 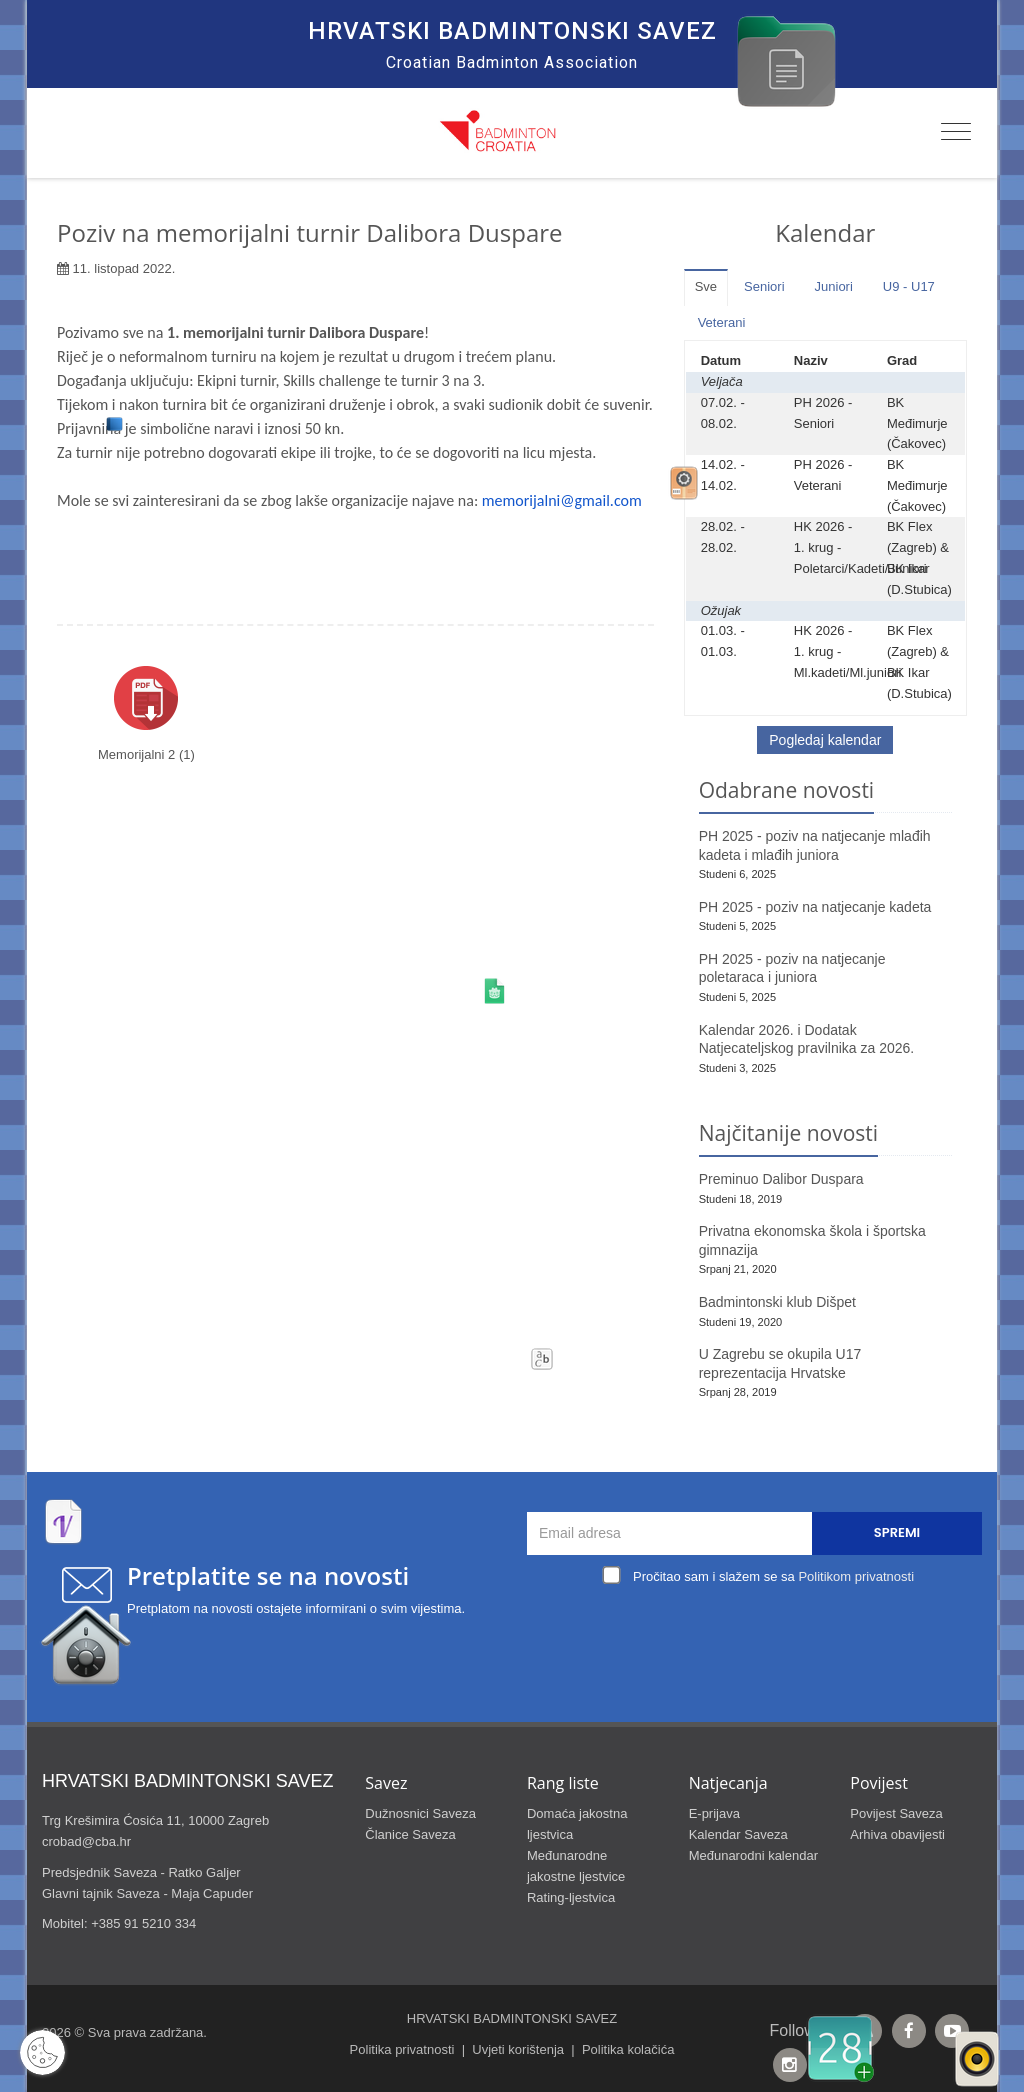 I want to click on open Rhythmbox music player, so click(x=977, y=2059).